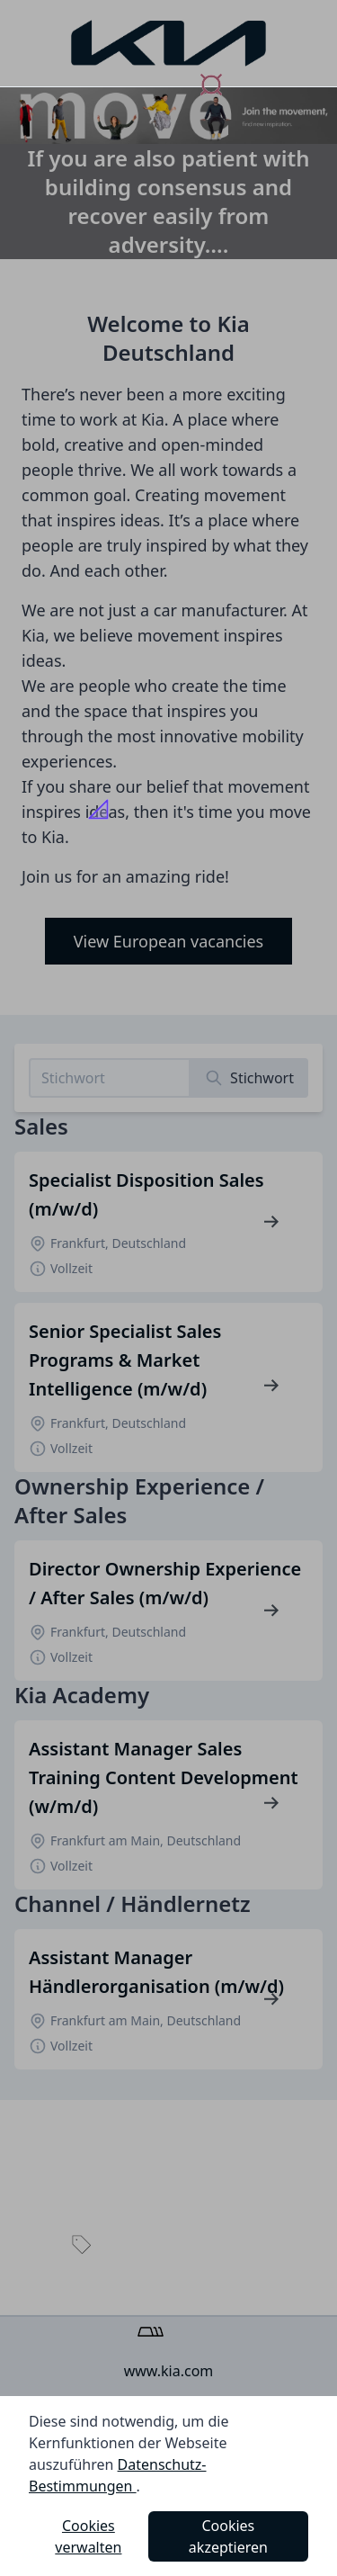 This screenshot has width=337, height=2576. What do you see at coordinates (211, 85) in the screenshot?
I see `view currency or monetary settings` at bounding box center [211, 85].